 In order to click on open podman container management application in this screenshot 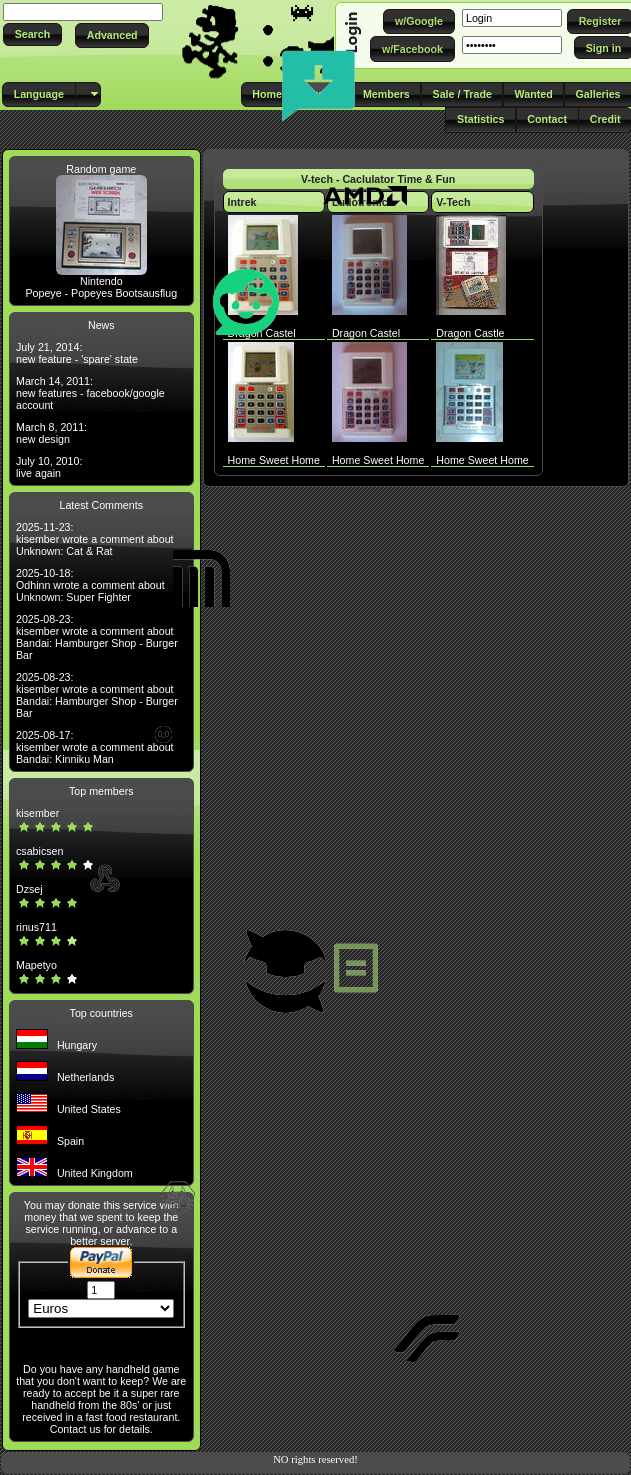, I will do `click(178, 1198)`.